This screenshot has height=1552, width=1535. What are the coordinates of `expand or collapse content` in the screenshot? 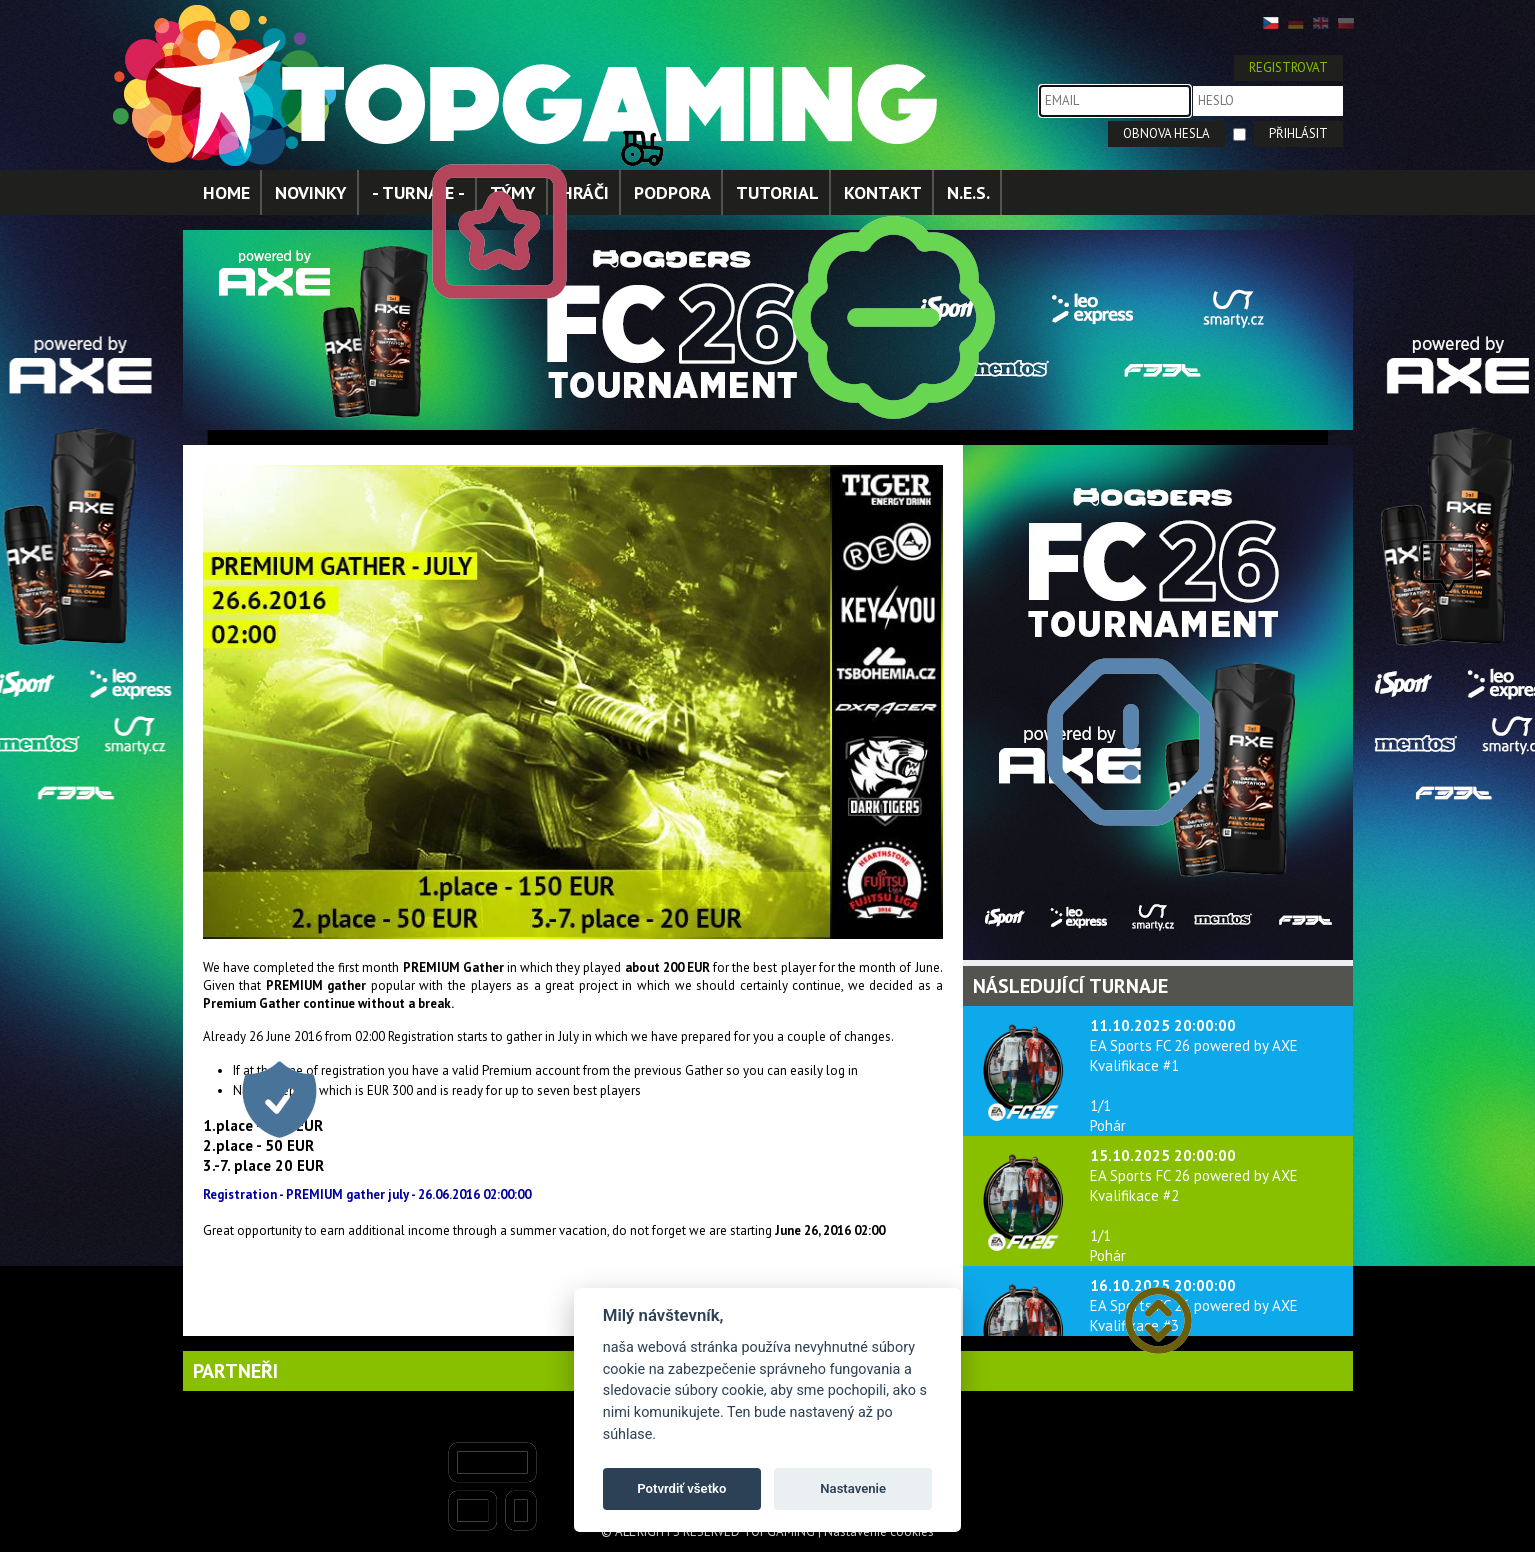 It's located at (1158, 1320).